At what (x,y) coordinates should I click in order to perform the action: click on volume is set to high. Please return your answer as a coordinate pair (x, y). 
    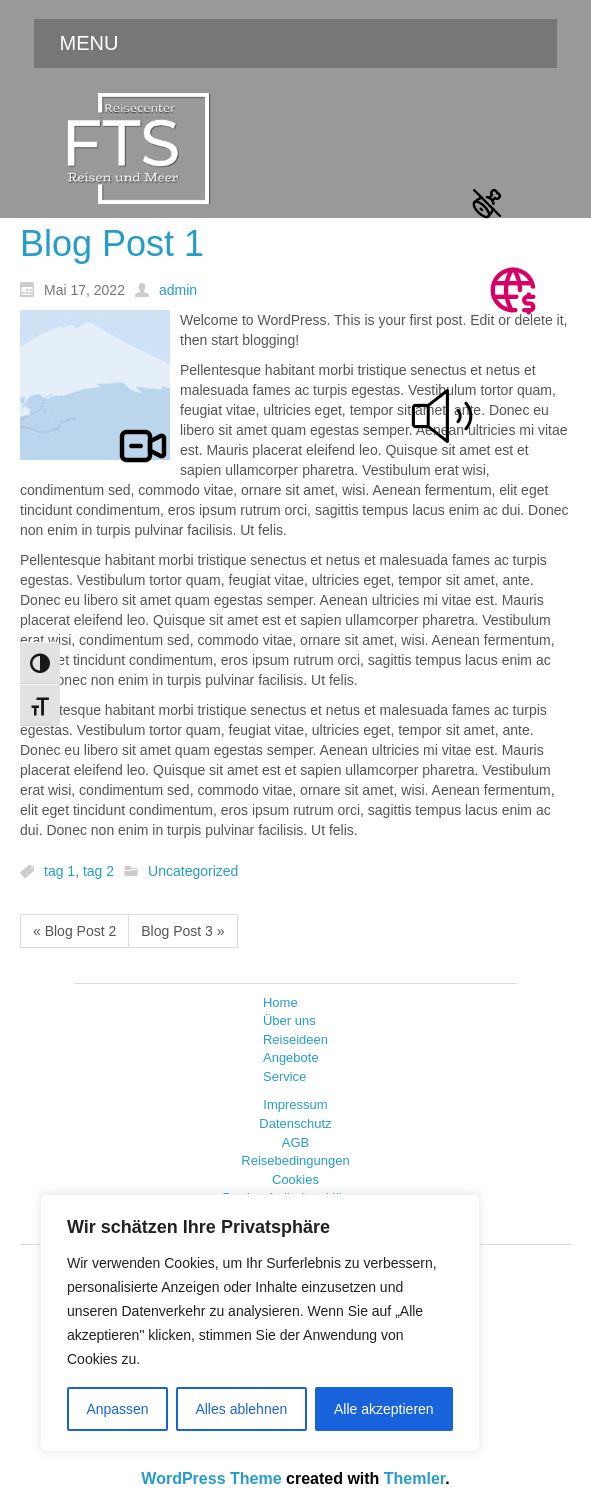
    Looking at the image, I should click on (441, 416).